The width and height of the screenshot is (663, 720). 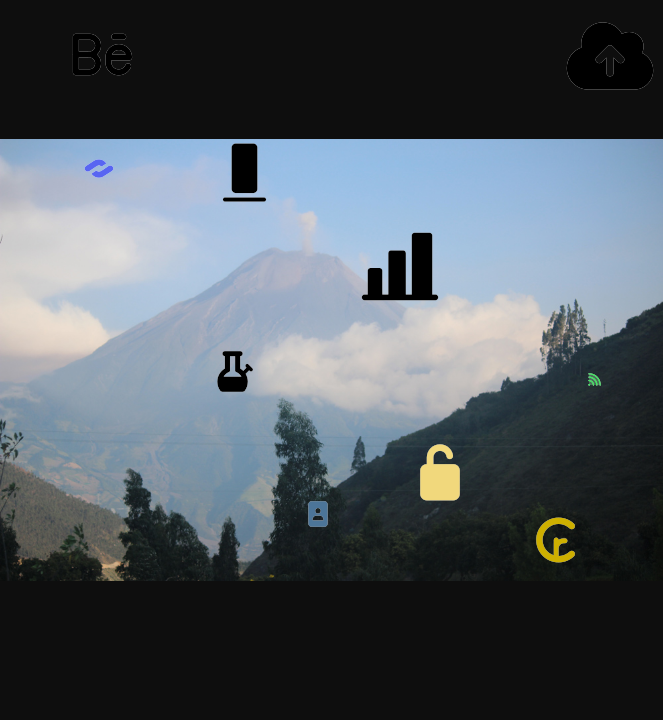 I want to click on align object to bottom edge, so click(x=244, y=171).